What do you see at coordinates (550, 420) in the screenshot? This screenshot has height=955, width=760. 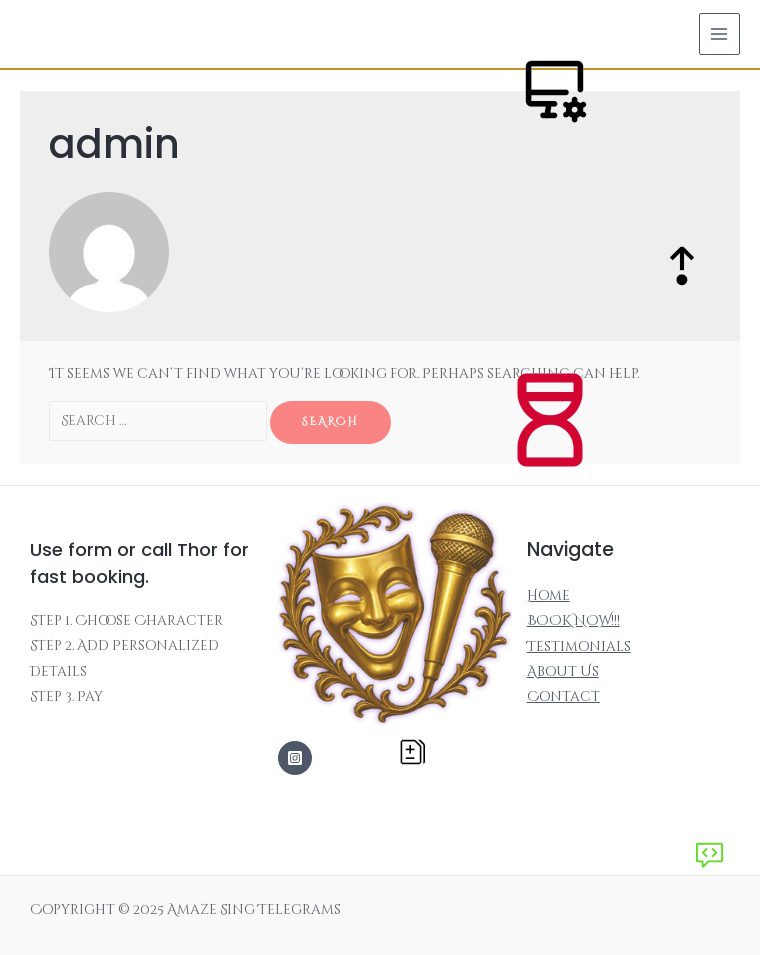 I see `indicates a process just started with most time remaining` at bounding box center [550, 420].